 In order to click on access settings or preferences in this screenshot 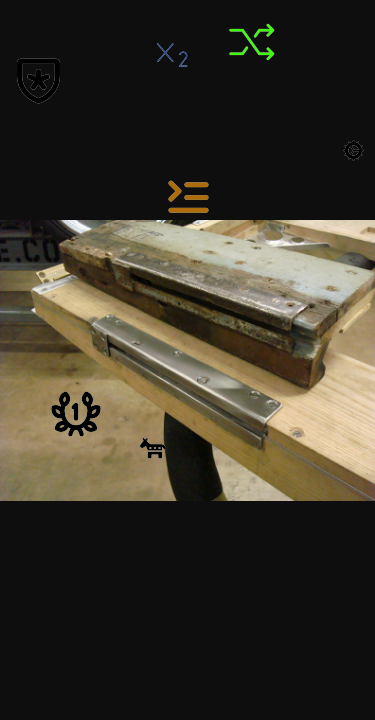, I will do `click(353, 150)`.